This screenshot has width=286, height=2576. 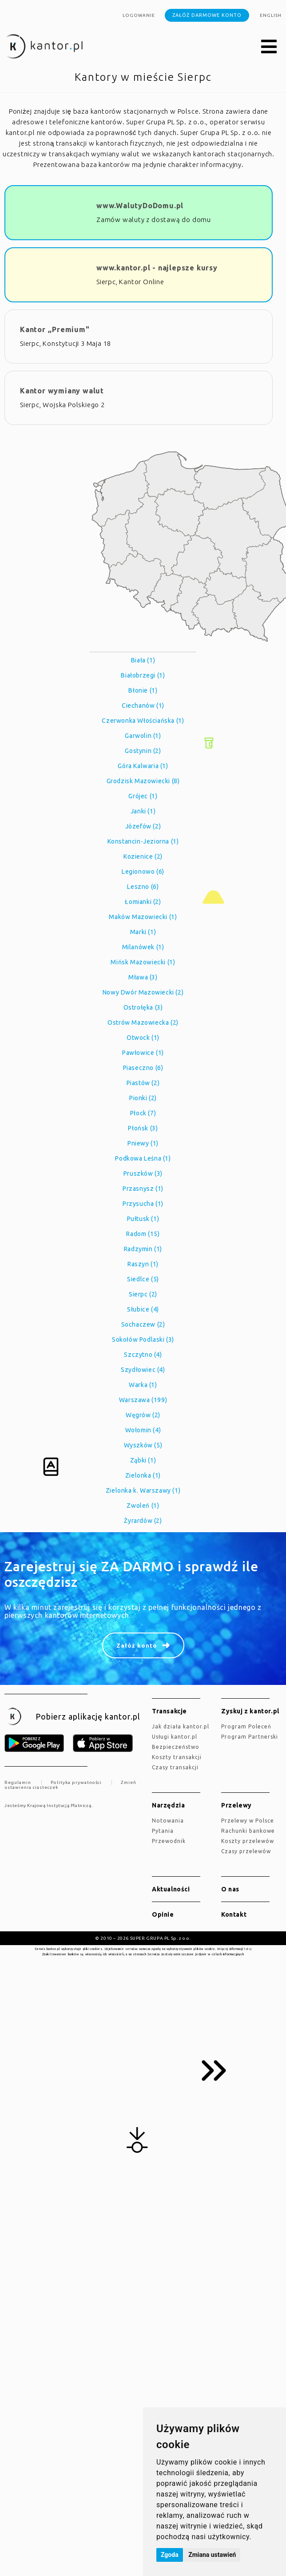 What do you see at coordinates (214, 2070) in the screenshot?
I see `skip forward or advance quickly` at bounding box center [214, 2070].